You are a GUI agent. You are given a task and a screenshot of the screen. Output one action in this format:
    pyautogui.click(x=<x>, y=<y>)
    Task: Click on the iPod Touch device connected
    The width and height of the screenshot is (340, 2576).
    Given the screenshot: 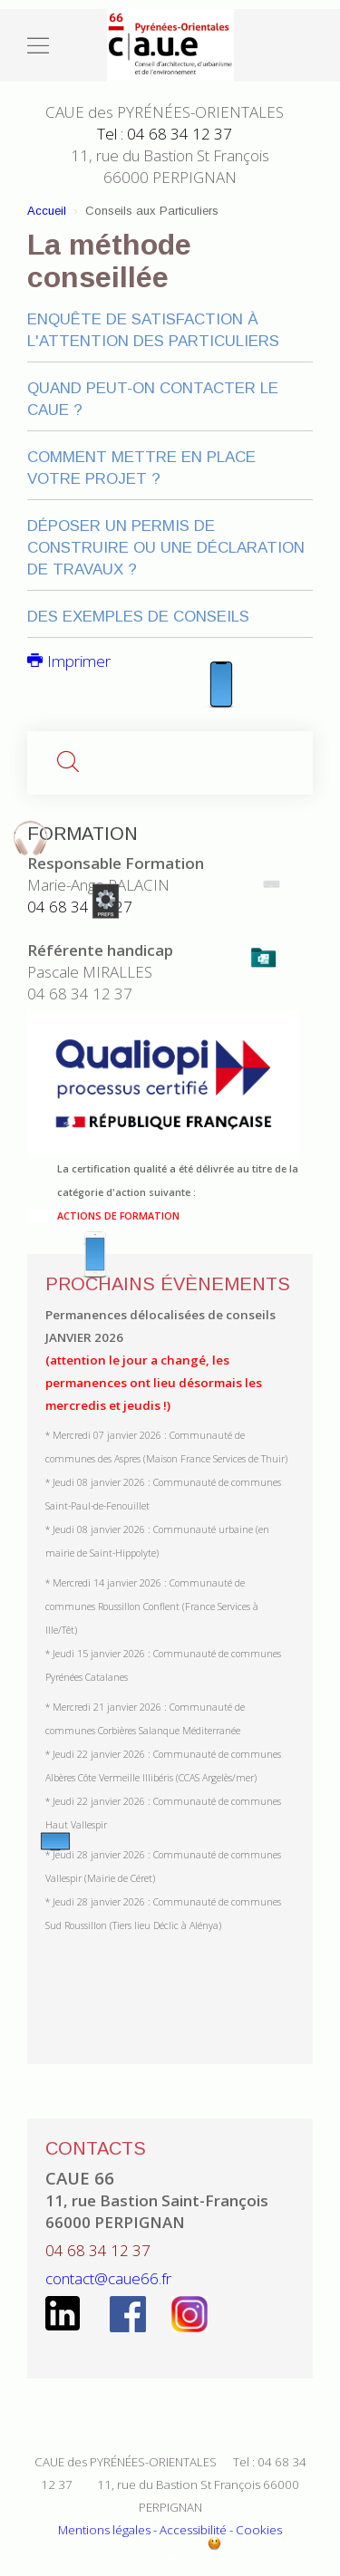 What is the action you would take?
    pyautogui.click(x=95, y=1255)
    